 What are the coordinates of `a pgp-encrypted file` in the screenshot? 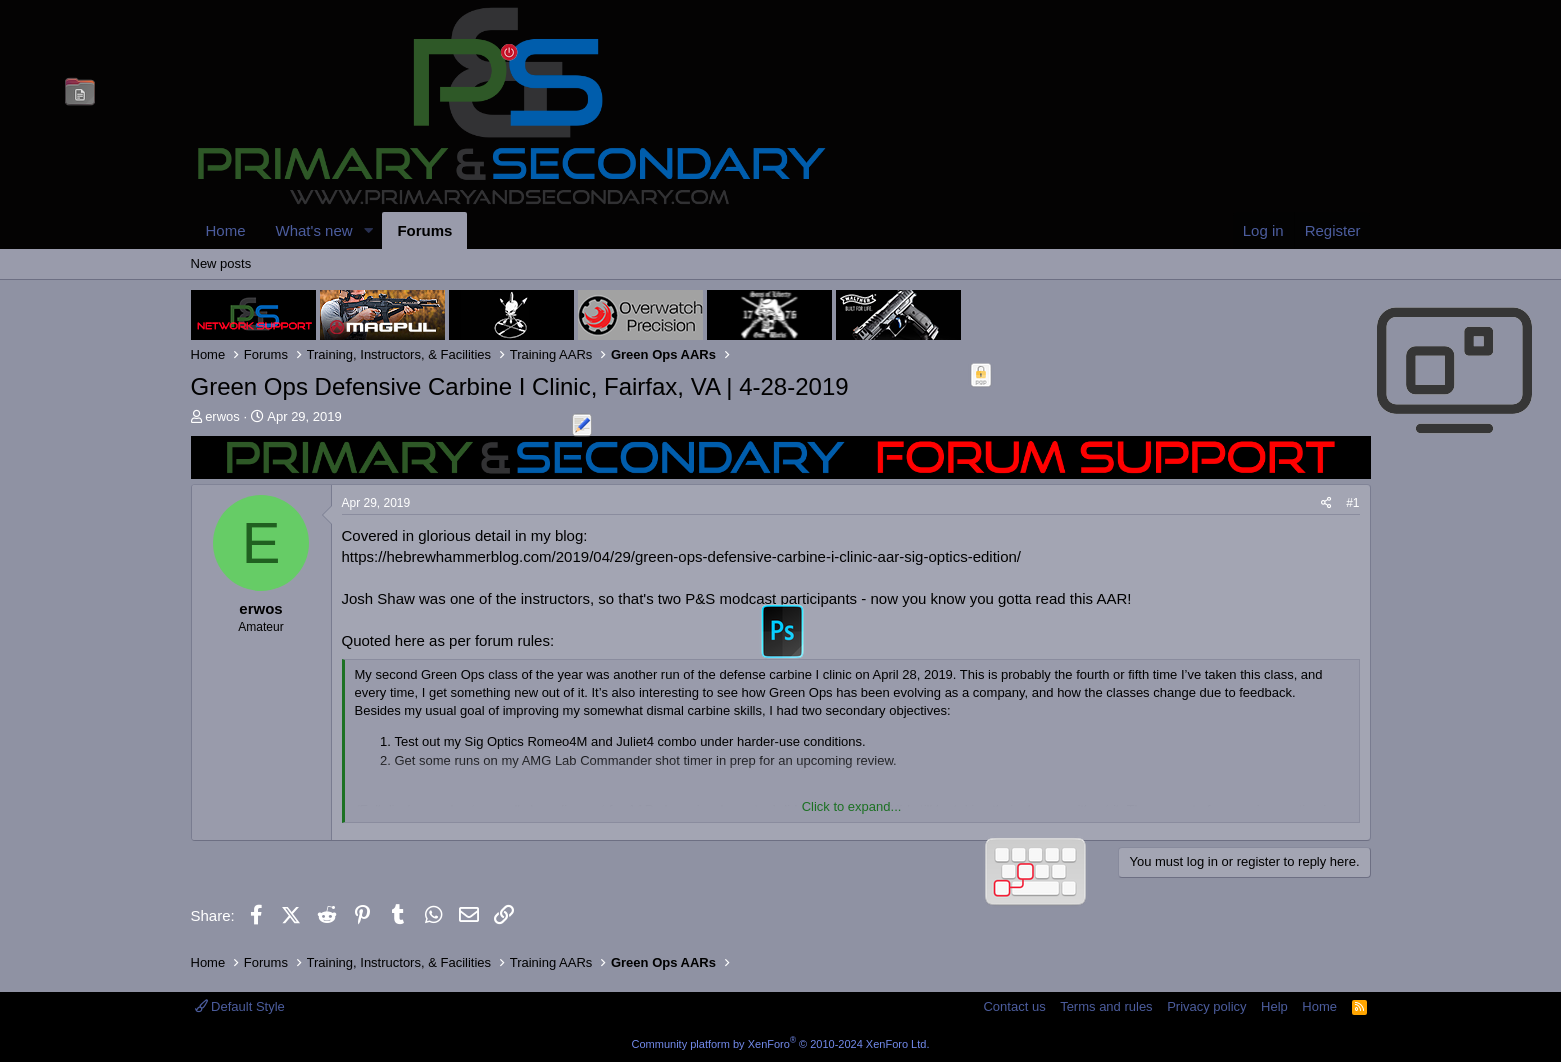 It's located at (981, 375).